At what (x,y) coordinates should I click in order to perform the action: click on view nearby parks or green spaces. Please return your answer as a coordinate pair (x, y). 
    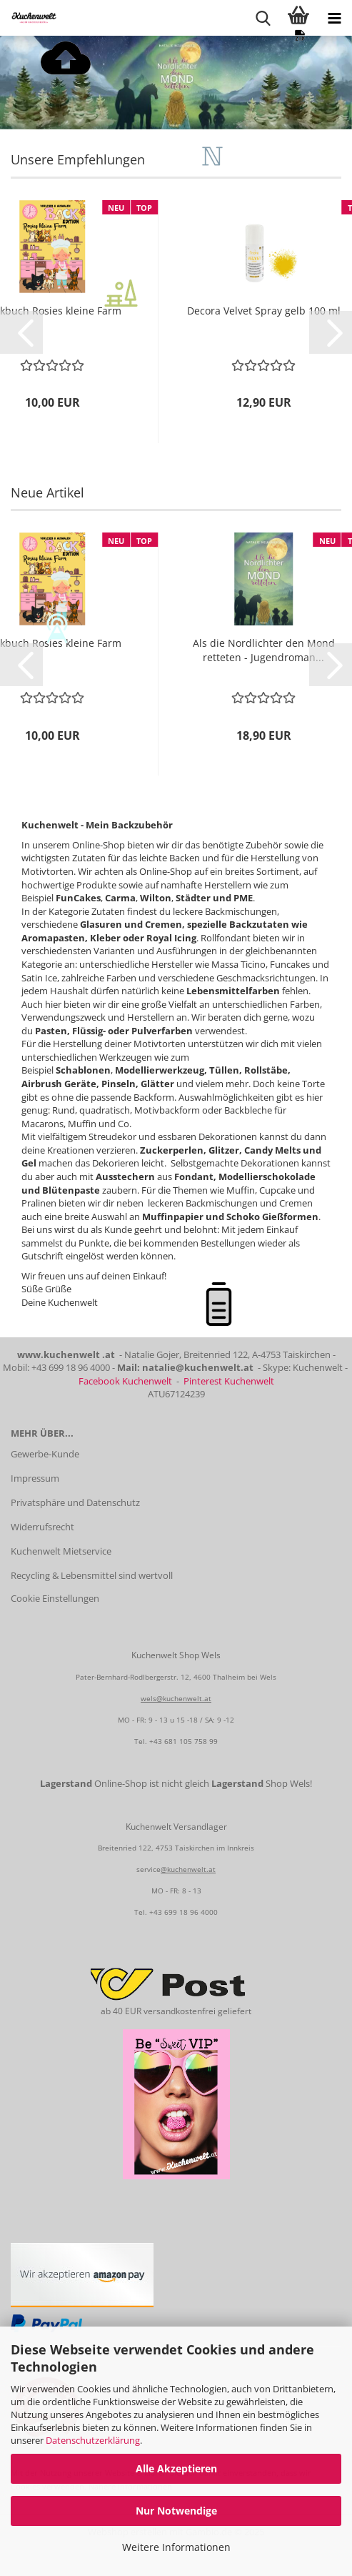
    Looking at the image, I should click on (121, 294).